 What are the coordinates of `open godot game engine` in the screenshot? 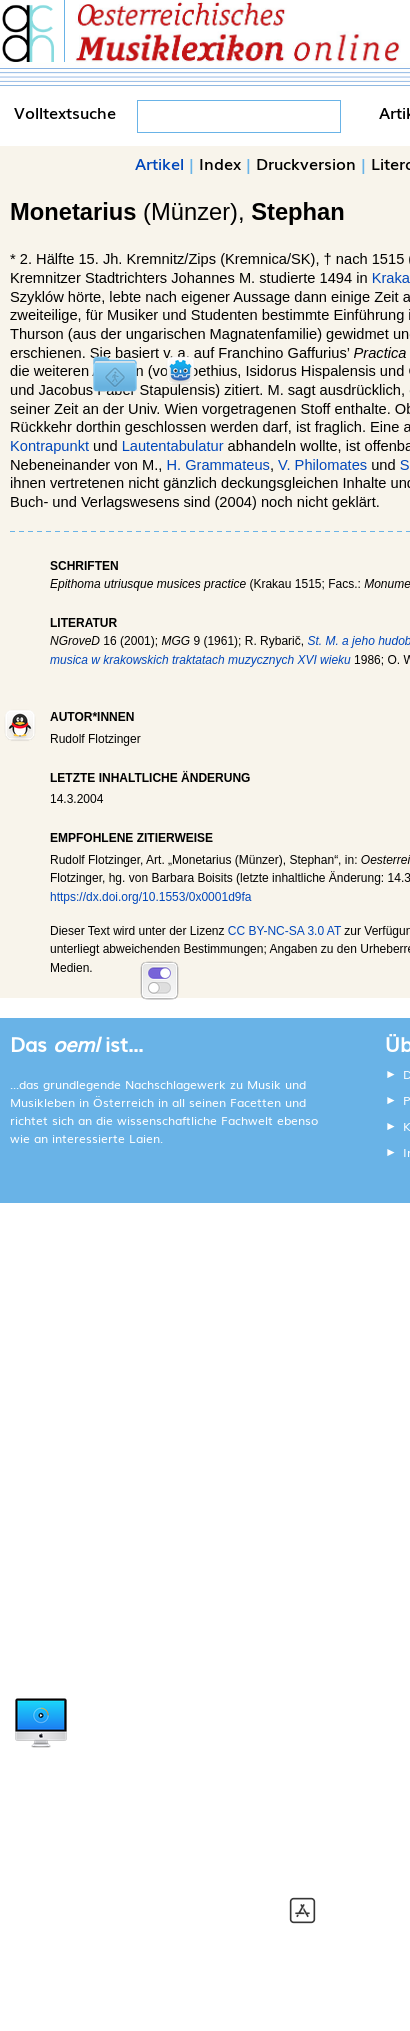 It's located at (180, 370).